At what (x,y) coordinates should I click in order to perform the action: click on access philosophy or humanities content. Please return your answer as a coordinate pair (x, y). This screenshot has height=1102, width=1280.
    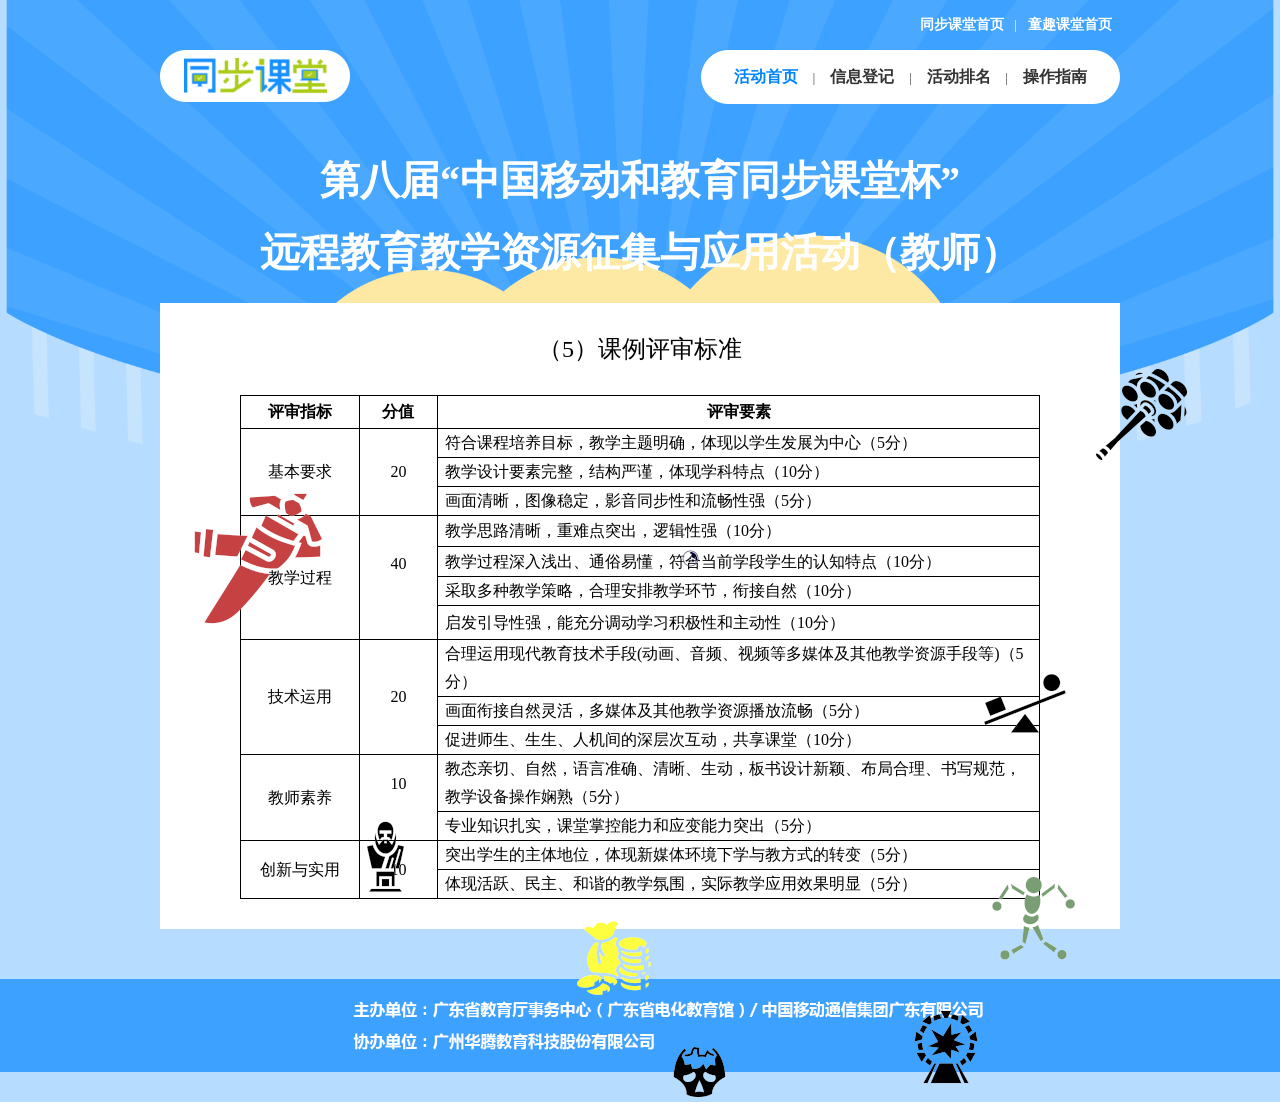
    Looking at the image, I should click on (385, 855).